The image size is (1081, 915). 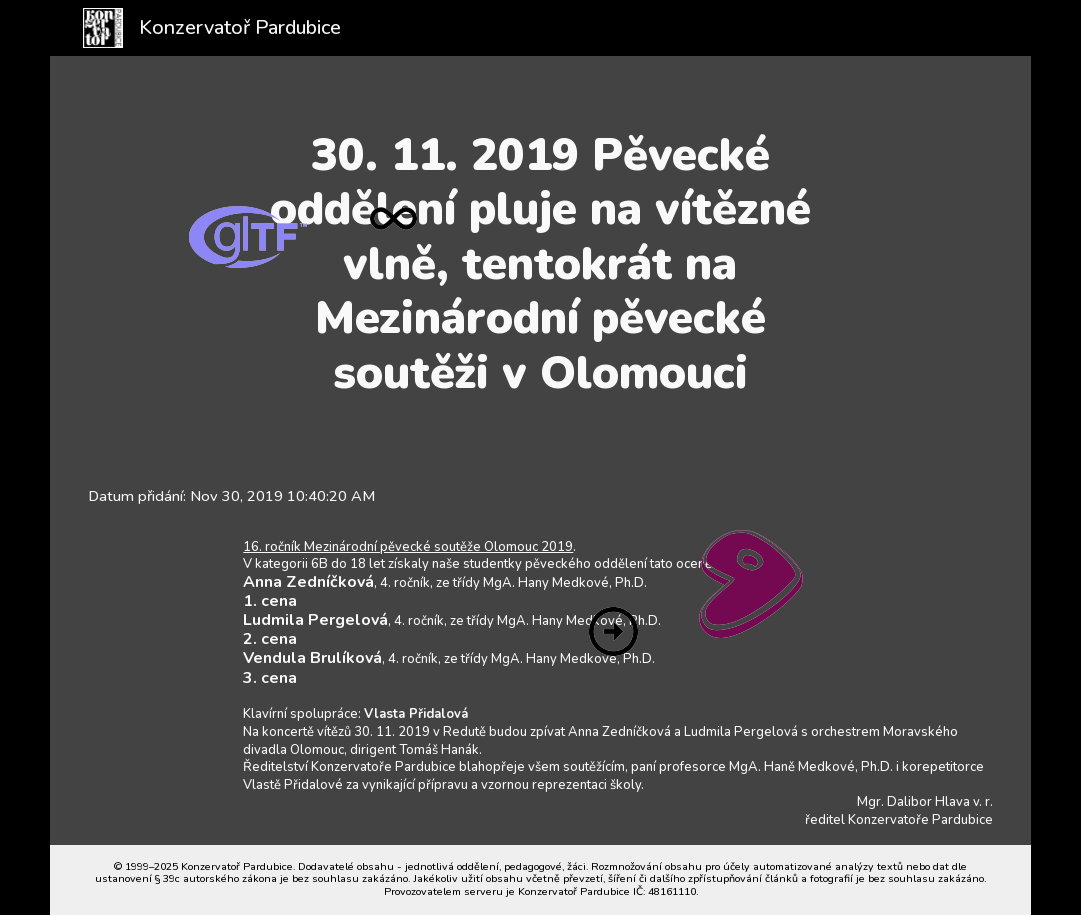 What do you see at coordinates (613, 631) in the screenshot?
I see `proceed to the next step` at bounding box center [613, 631].